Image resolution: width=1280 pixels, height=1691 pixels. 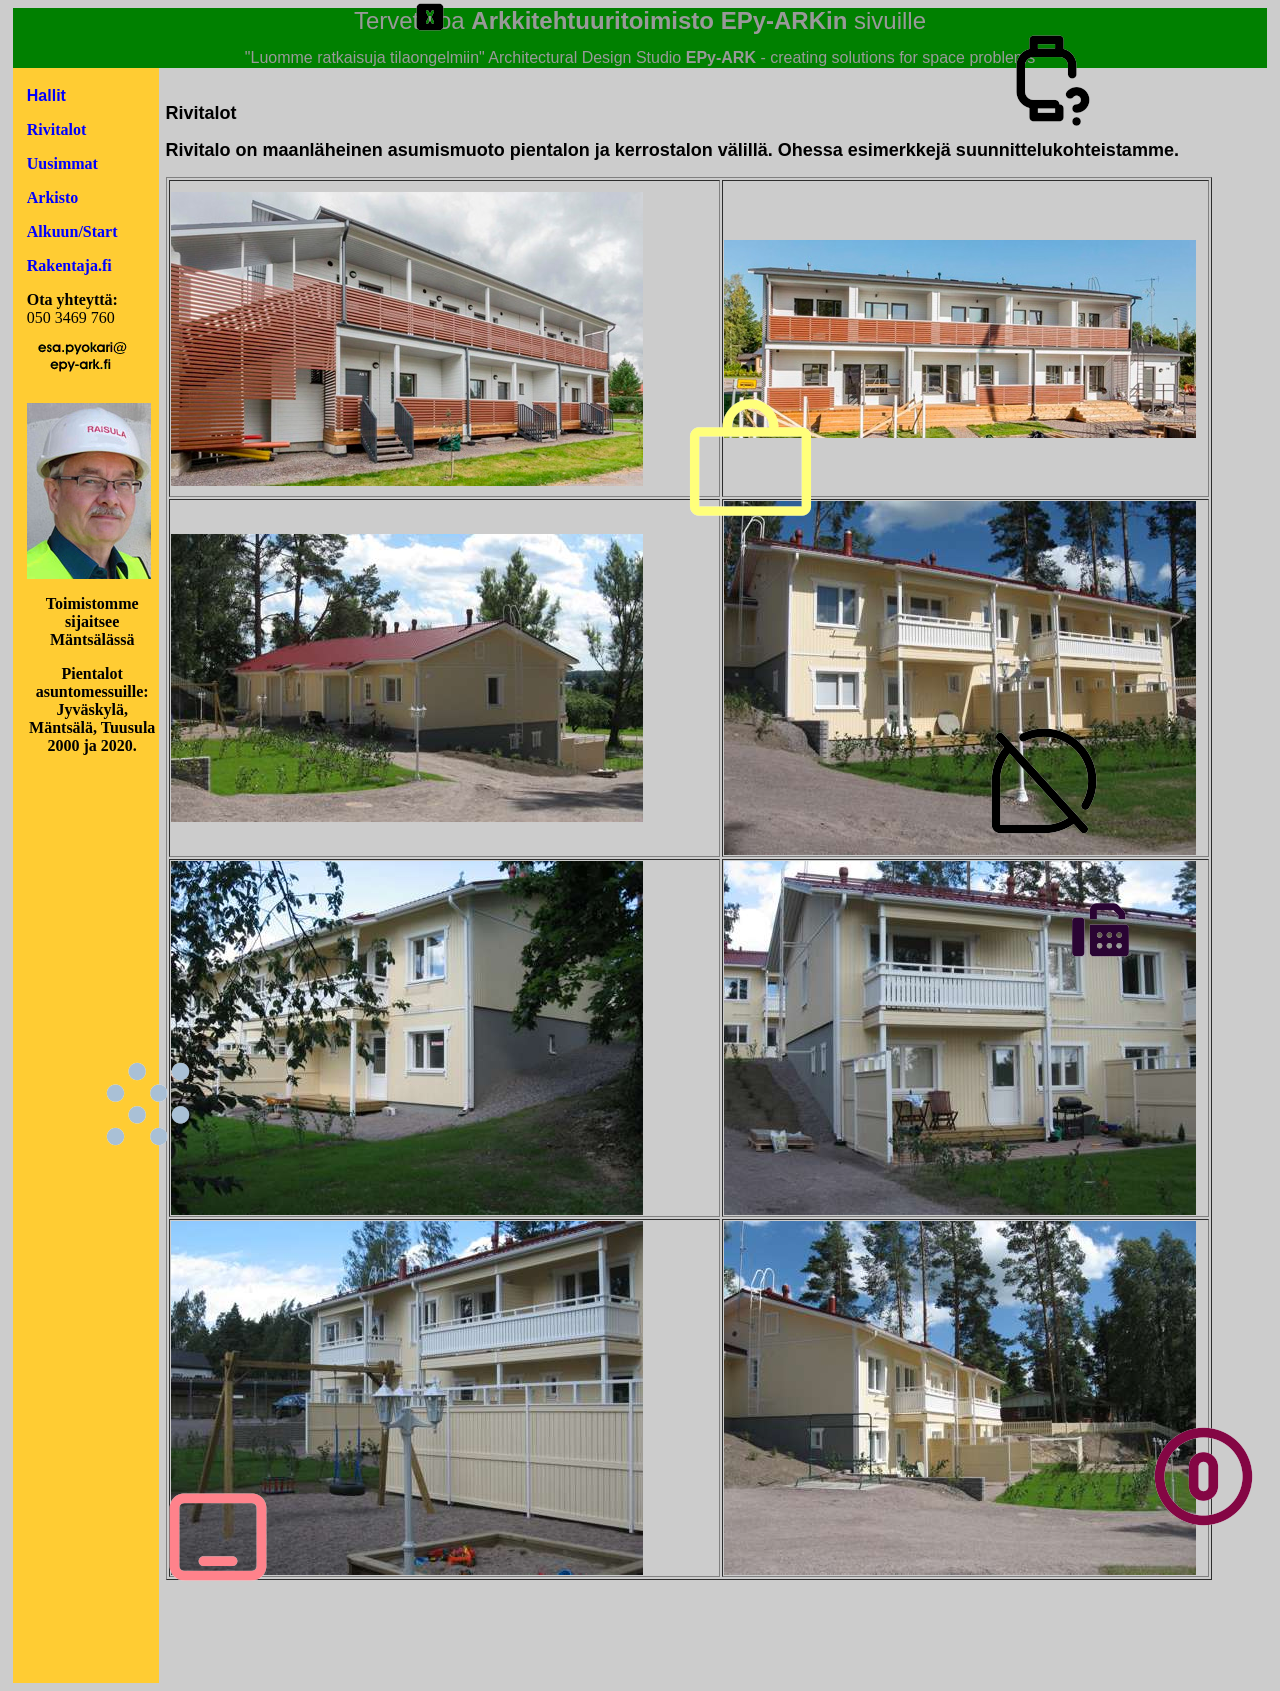 What do you see at coordinates (1046, 78) in the screenshot?
I see `smartwatch help or support` at bounding box center [1046, 78].